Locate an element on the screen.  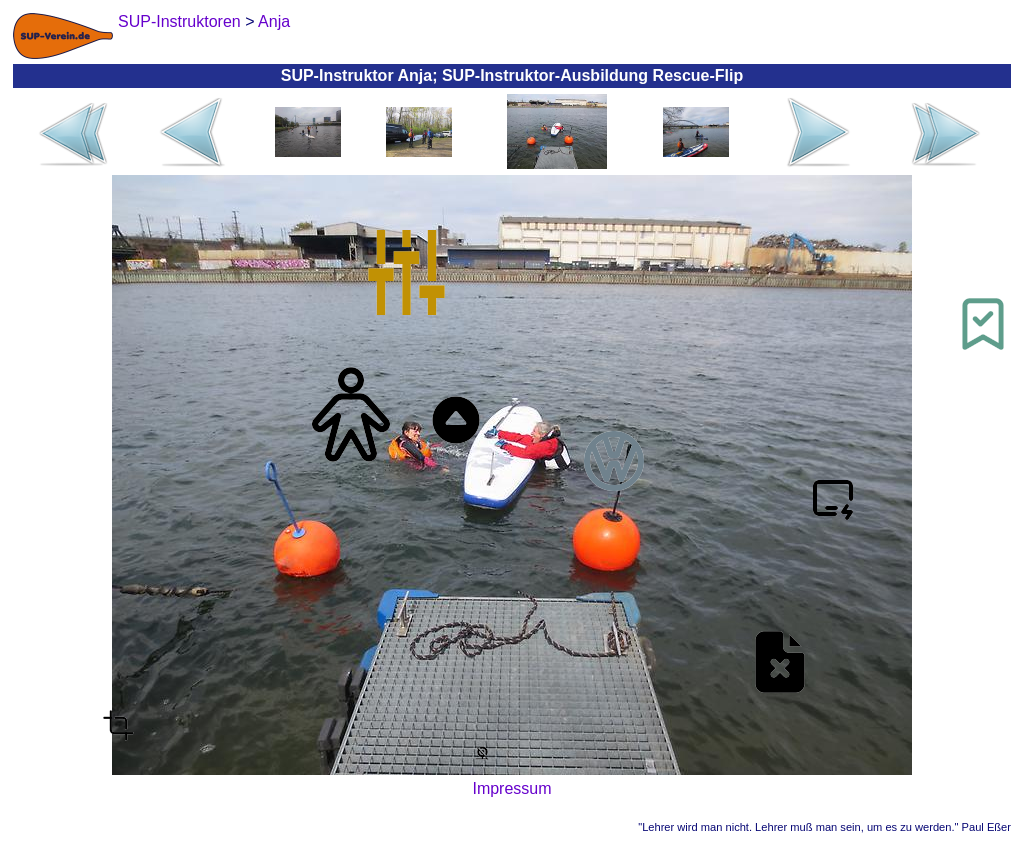
item successfully bookmarked is located at coordinates (983, 324).